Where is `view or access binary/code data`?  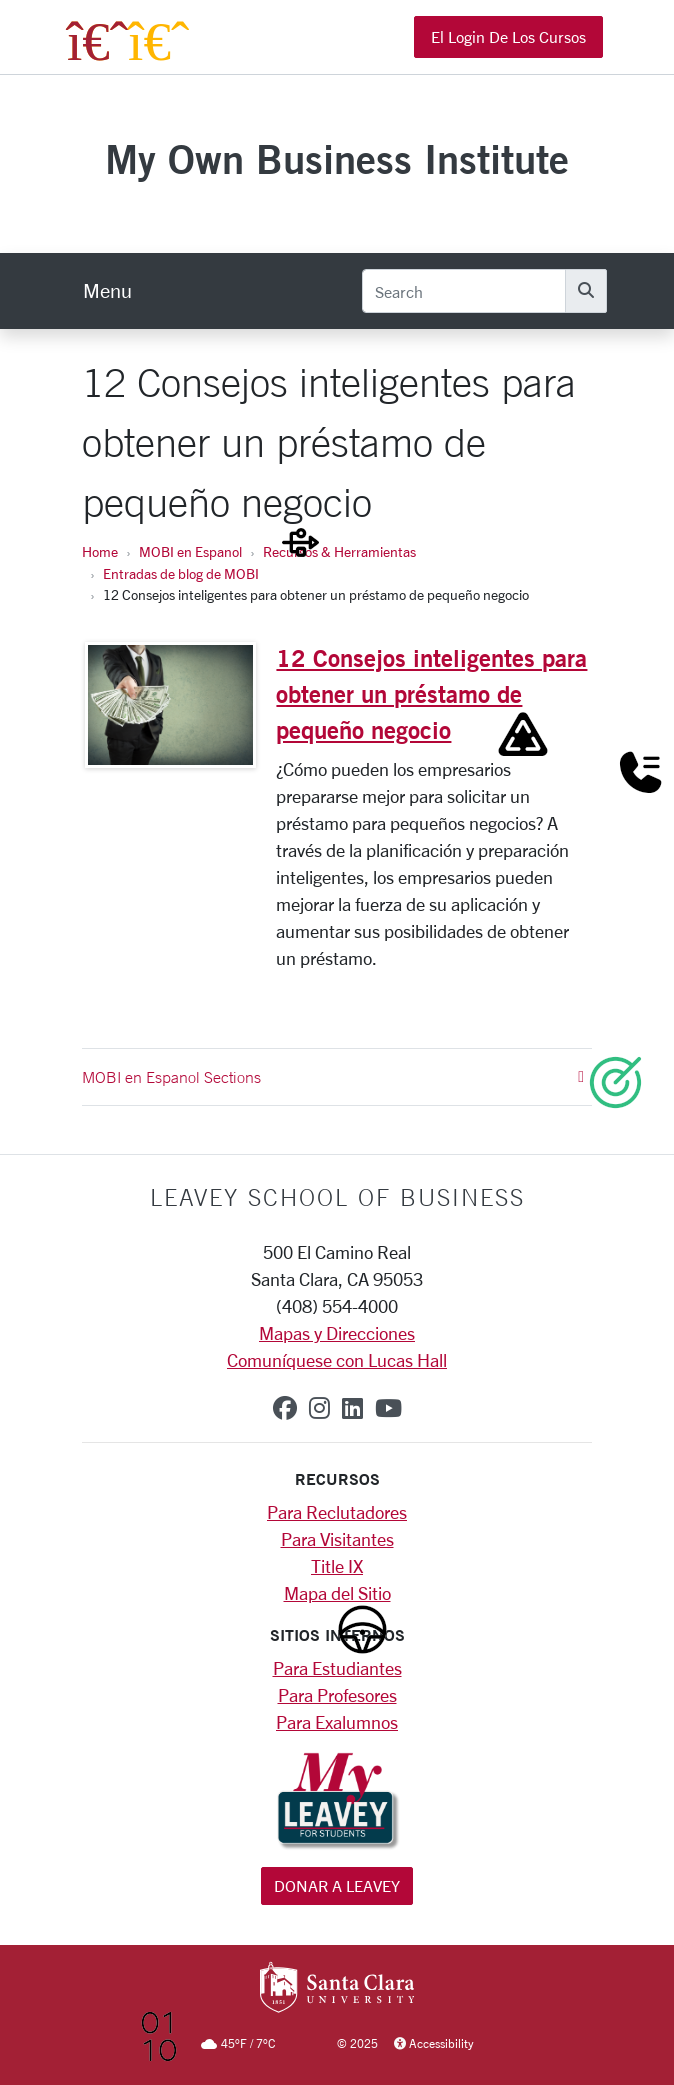
view or access binary/code data is located at coordinates (158, 2036).